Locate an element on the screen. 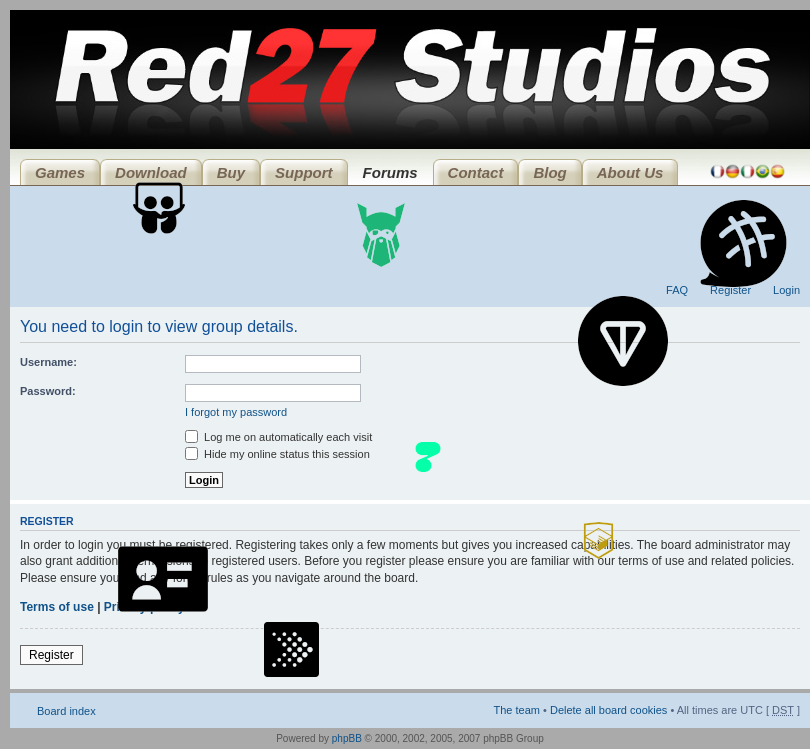 This screenshot has height=749, width=810. presto database logo is located at coordinates (291, 649).